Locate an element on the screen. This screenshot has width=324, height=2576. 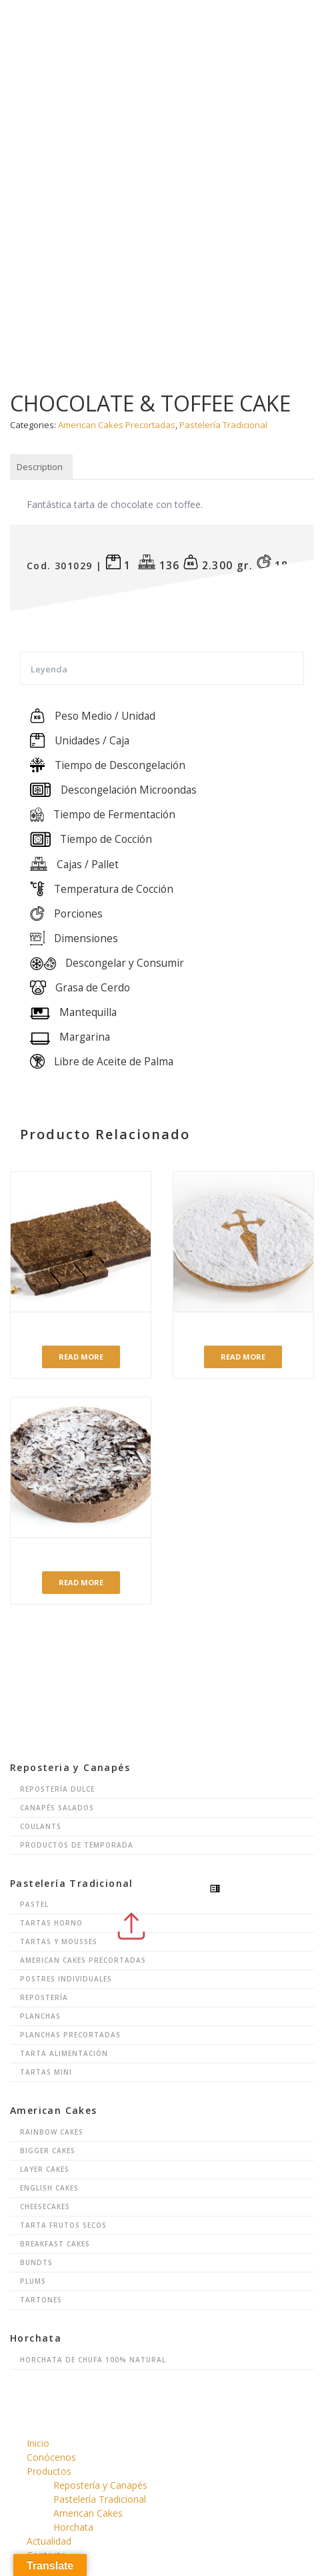
upload a file or document is located at coordinates (131, 1926).